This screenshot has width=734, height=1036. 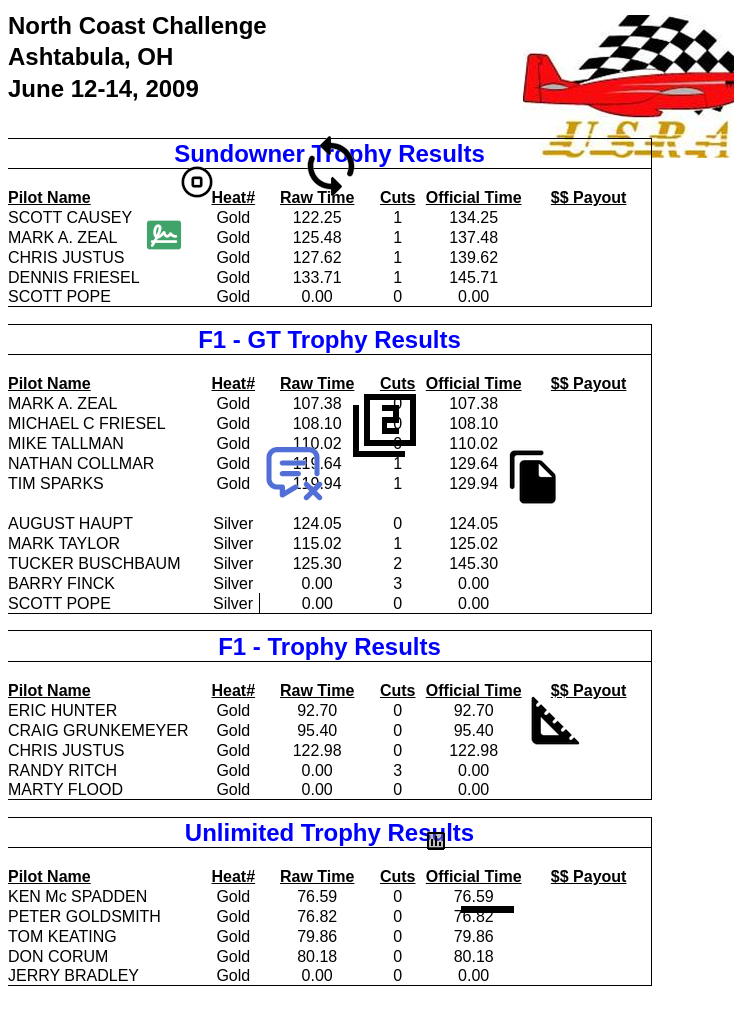 I want to click on insert a horizontal divider line, so click(x=487, y=909).